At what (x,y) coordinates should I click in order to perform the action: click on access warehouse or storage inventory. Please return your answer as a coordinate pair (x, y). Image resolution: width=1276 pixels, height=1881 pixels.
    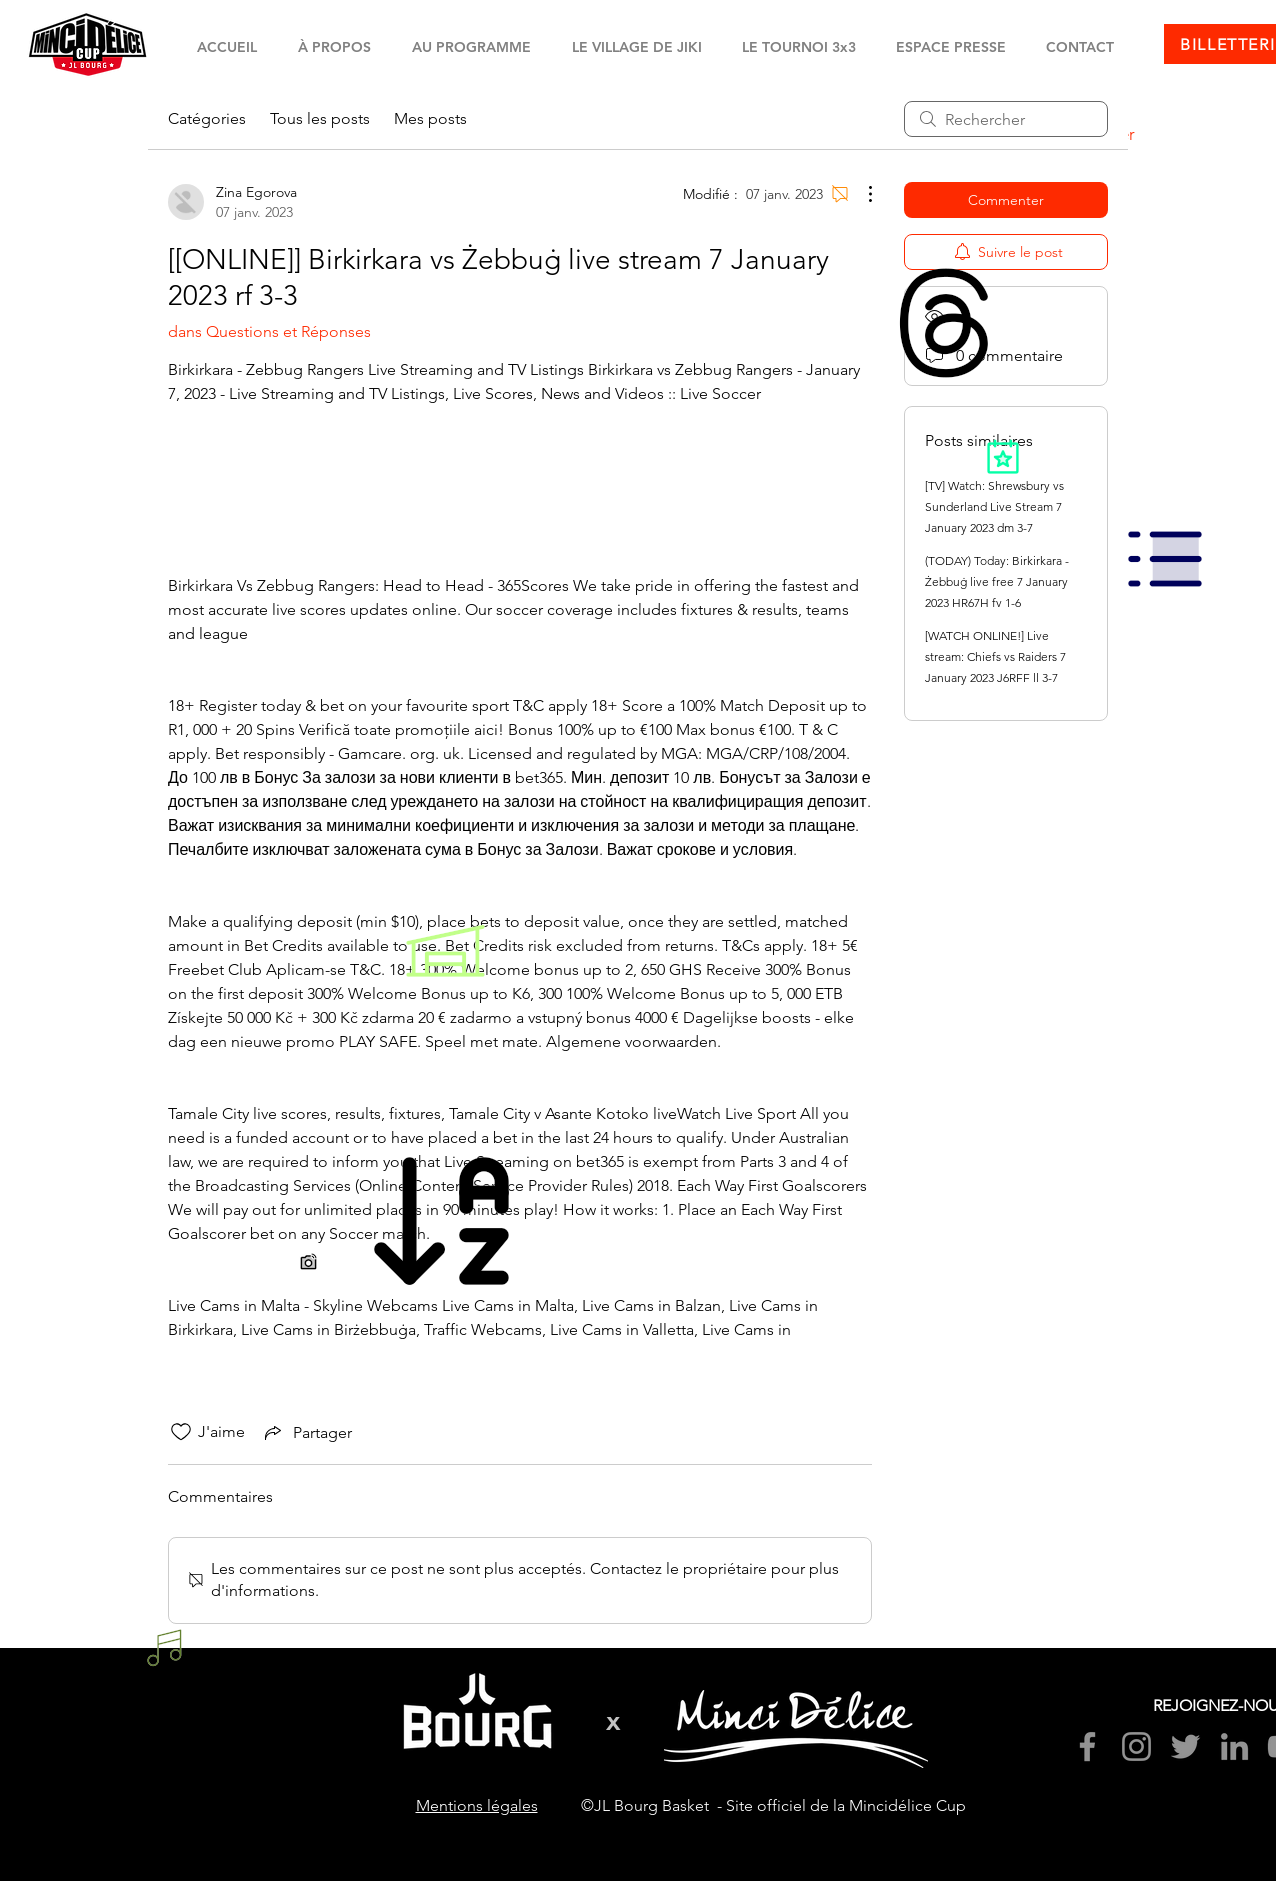
    Looking at the image, I should click on (445, 953).